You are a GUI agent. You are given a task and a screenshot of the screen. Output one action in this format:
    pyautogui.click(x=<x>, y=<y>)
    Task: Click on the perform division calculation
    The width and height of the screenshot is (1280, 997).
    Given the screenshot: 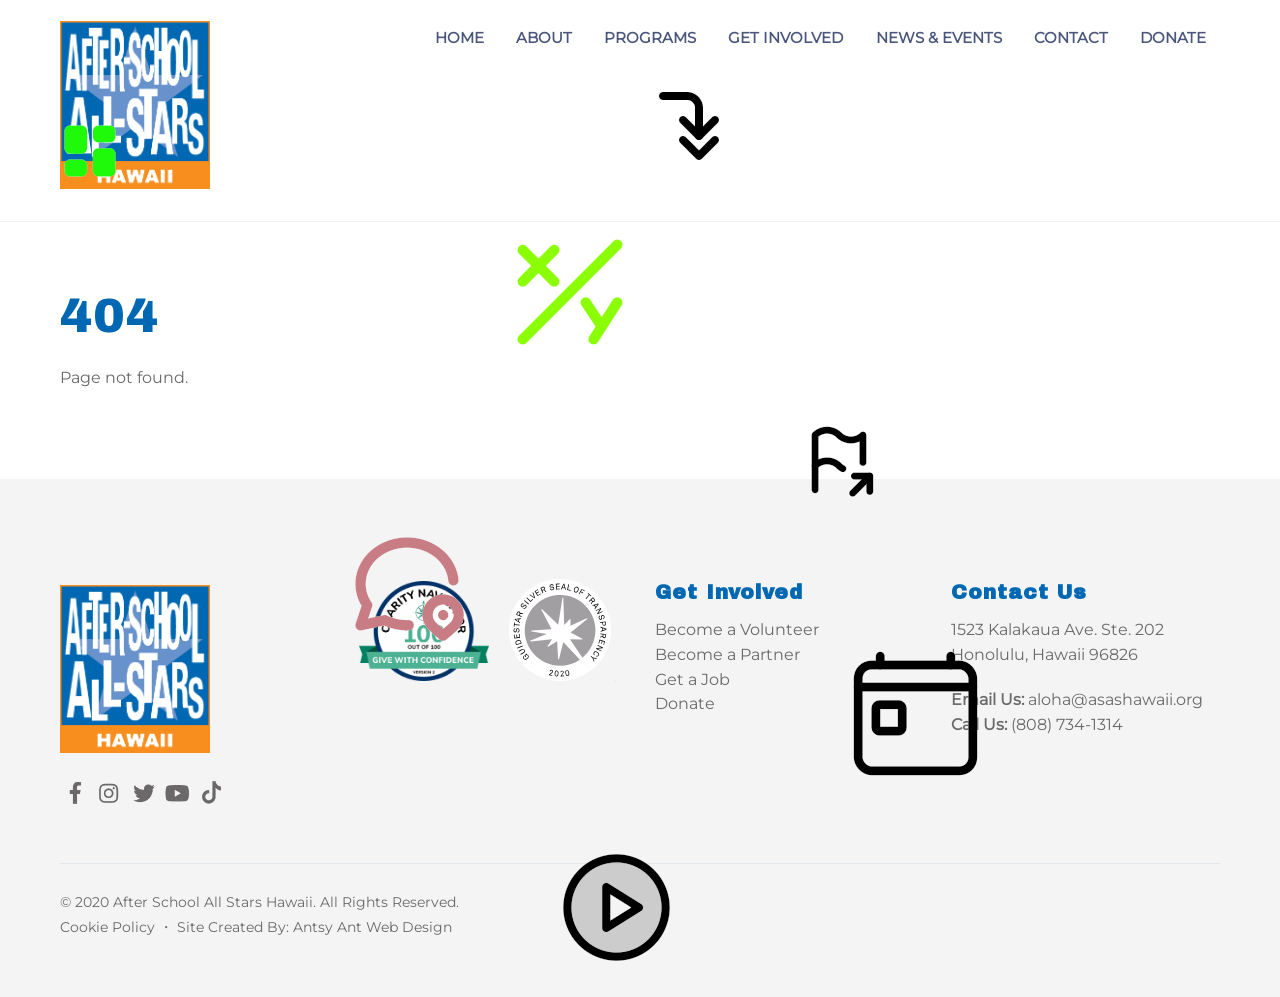 What is the action you would take?
    pyautogui.click(x=570, y=292)
    